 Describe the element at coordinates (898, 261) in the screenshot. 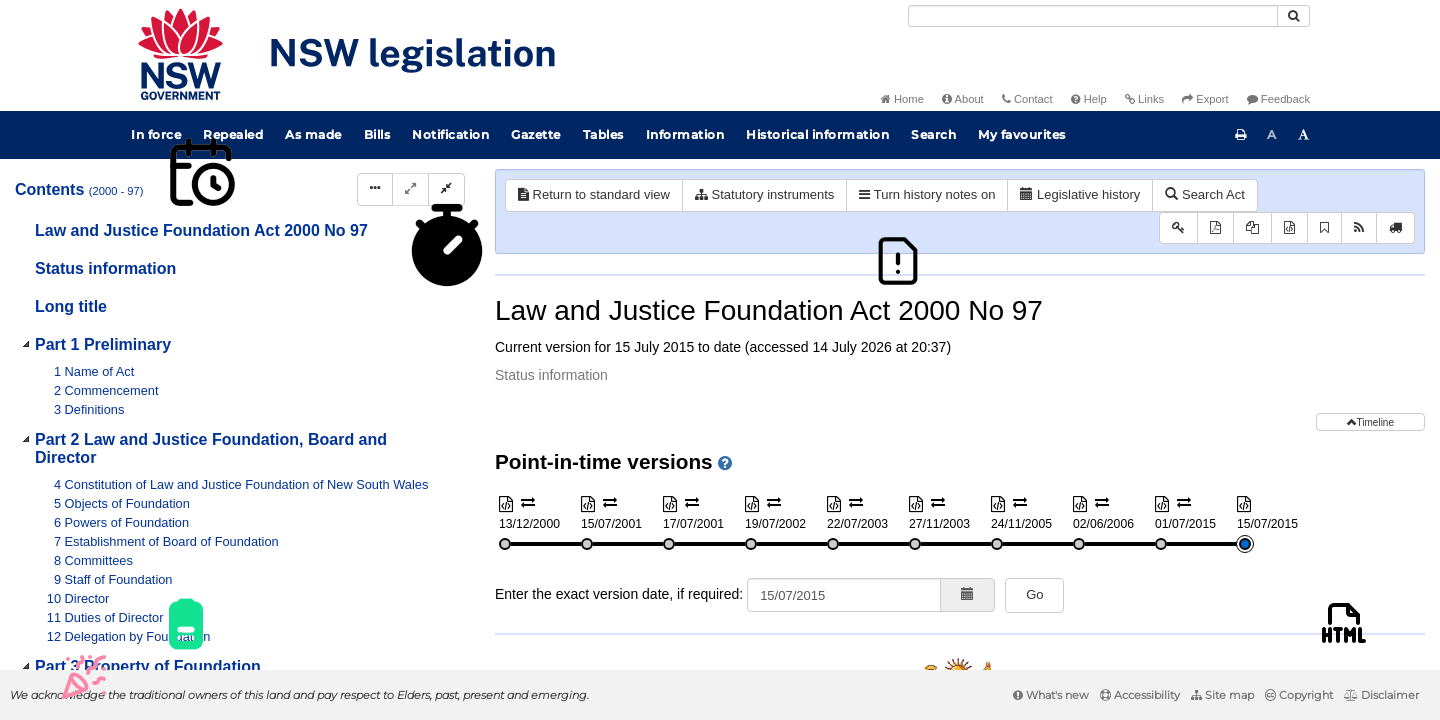

I see `indicates a file with an error or issue` at that location.